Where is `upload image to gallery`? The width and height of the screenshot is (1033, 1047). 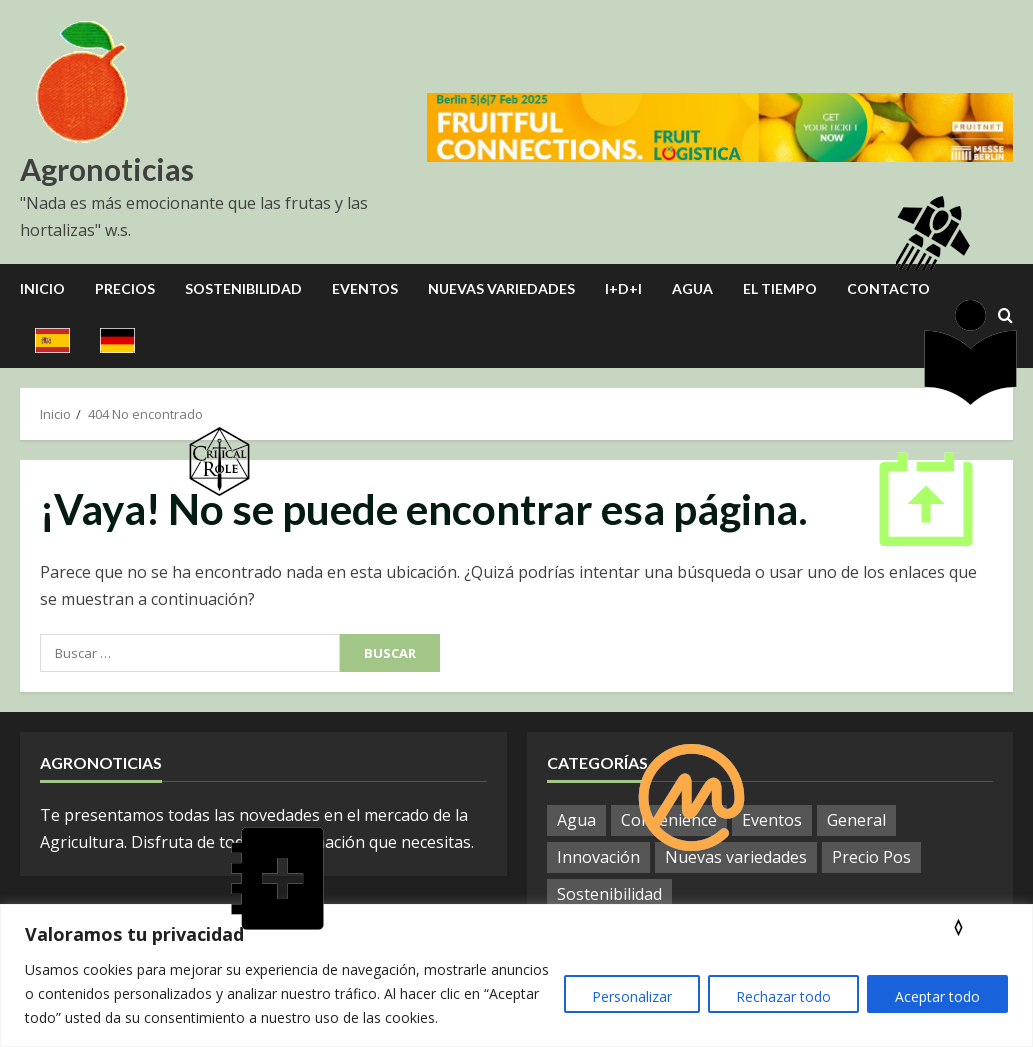
upload image to gallery is located at coordinates (926, 504).